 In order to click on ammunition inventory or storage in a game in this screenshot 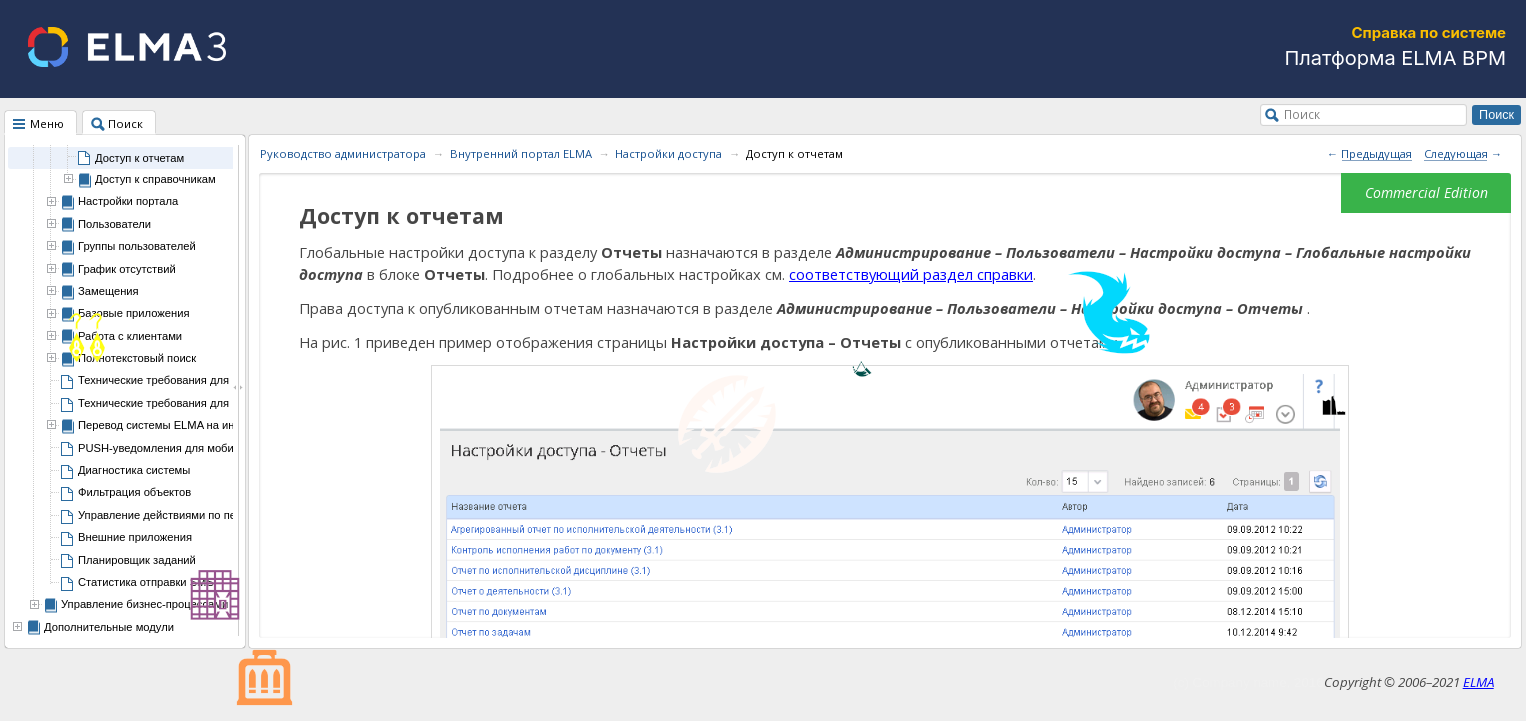, I will do `click(264, 677)`.